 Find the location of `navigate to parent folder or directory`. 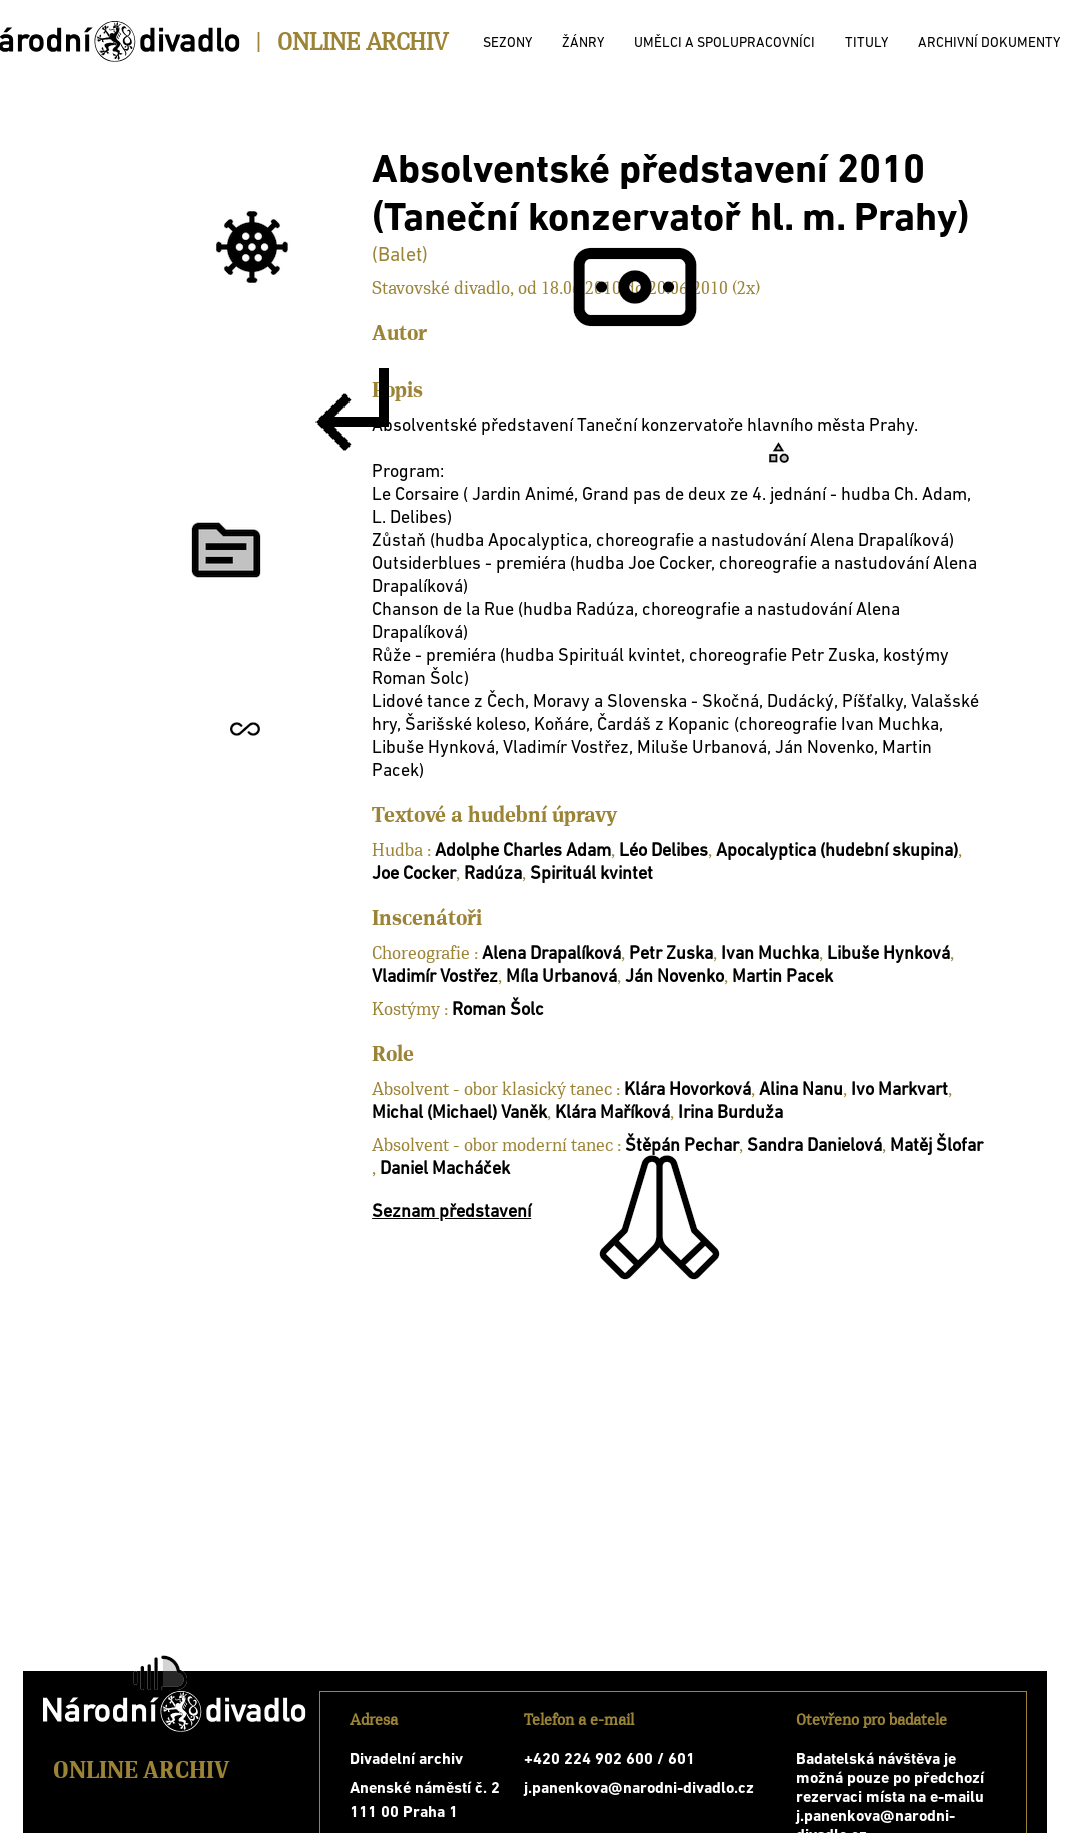

navigate to parent folder or directory is located at coordinates (349, 407).